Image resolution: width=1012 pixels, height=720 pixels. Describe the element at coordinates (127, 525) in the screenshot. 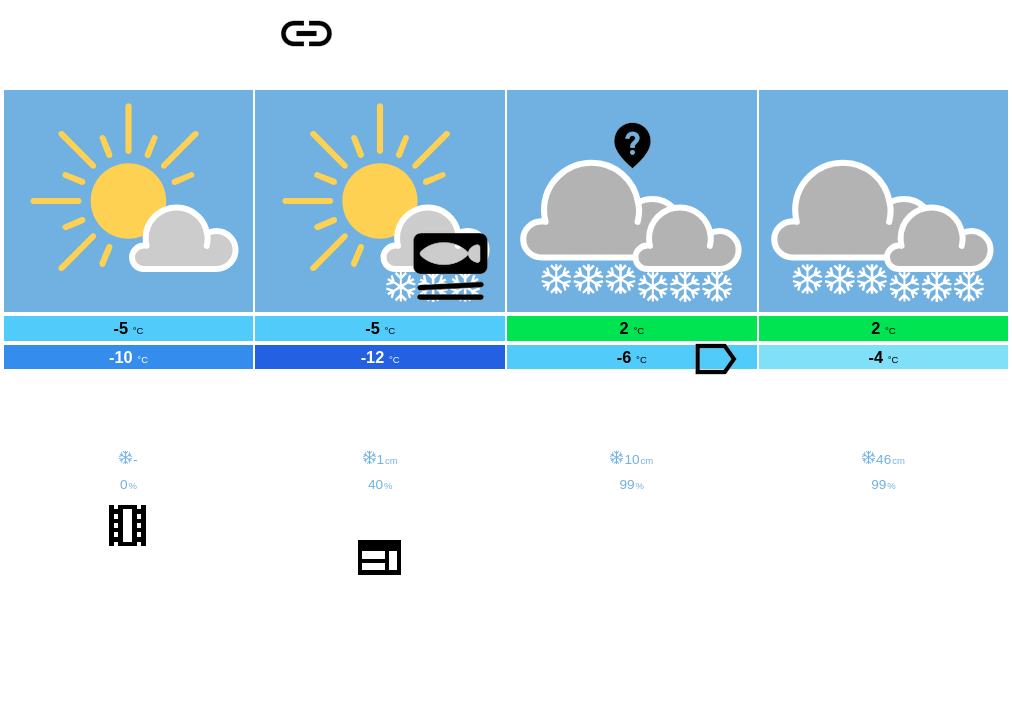

I see `access movies or video content` at that location.